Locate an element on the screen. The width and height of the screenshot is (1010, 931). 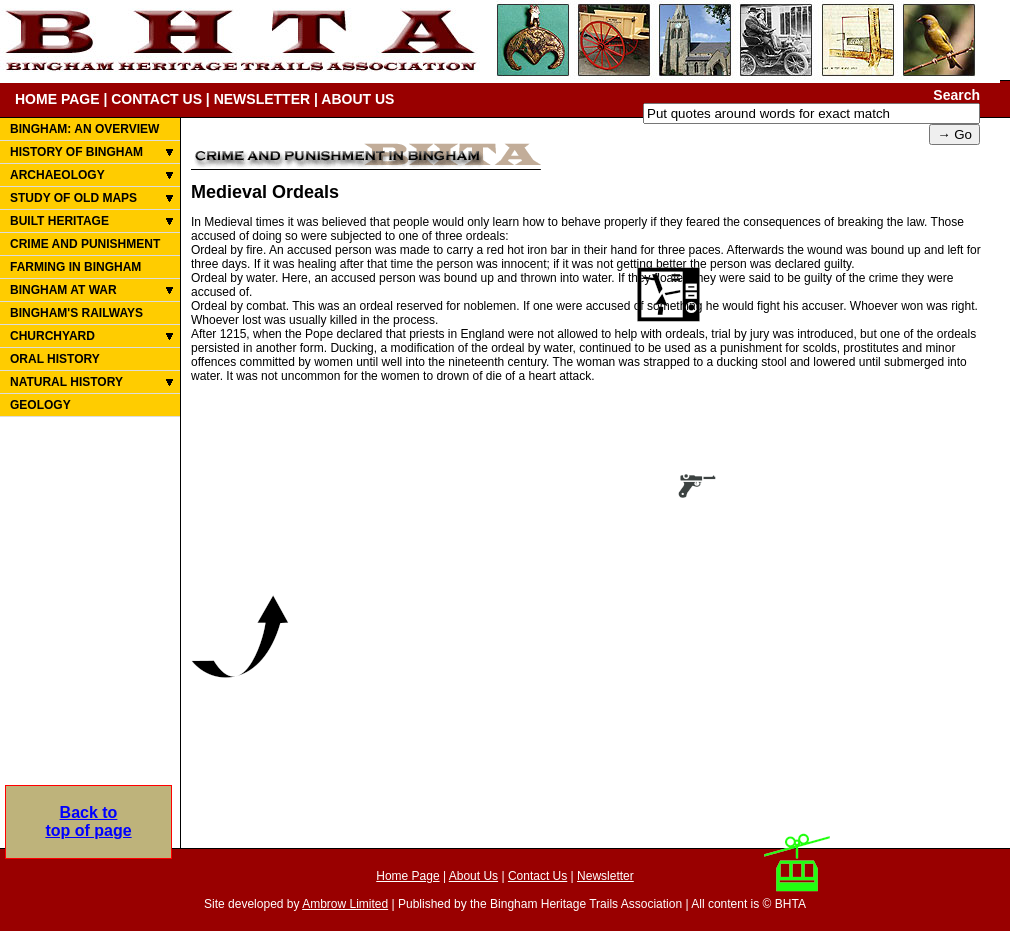
access GPS navigation or location tracking is located at coordinates (668, 294).